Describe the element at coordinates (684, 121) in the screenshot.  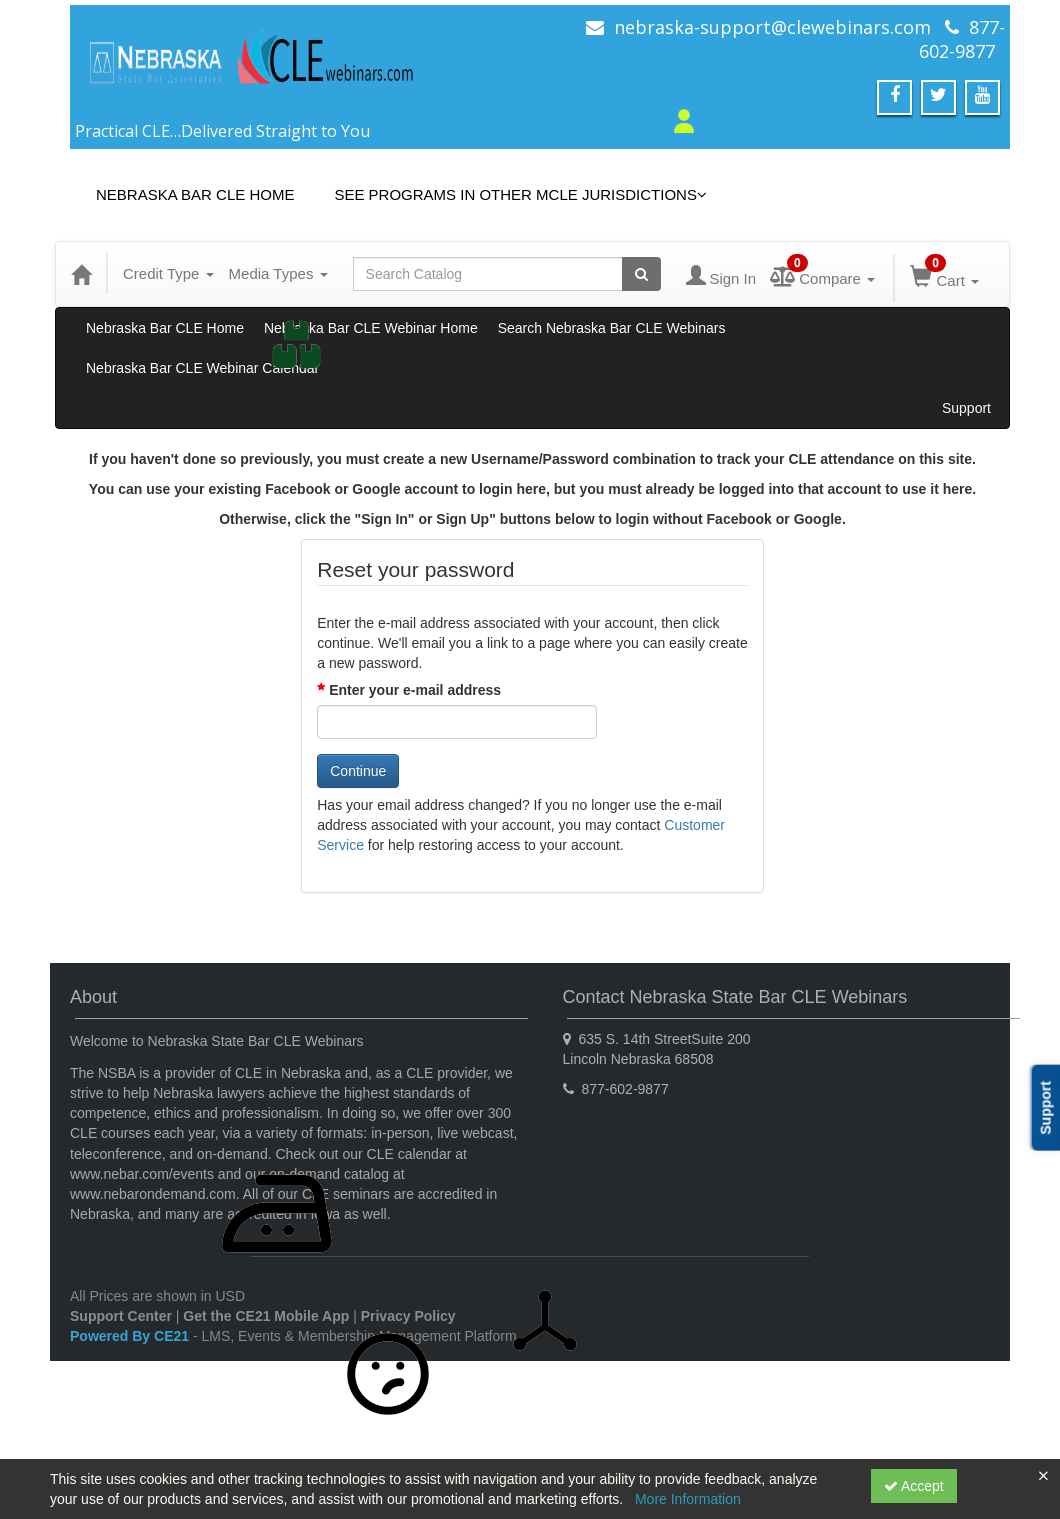
I see `view your profile` at that location.